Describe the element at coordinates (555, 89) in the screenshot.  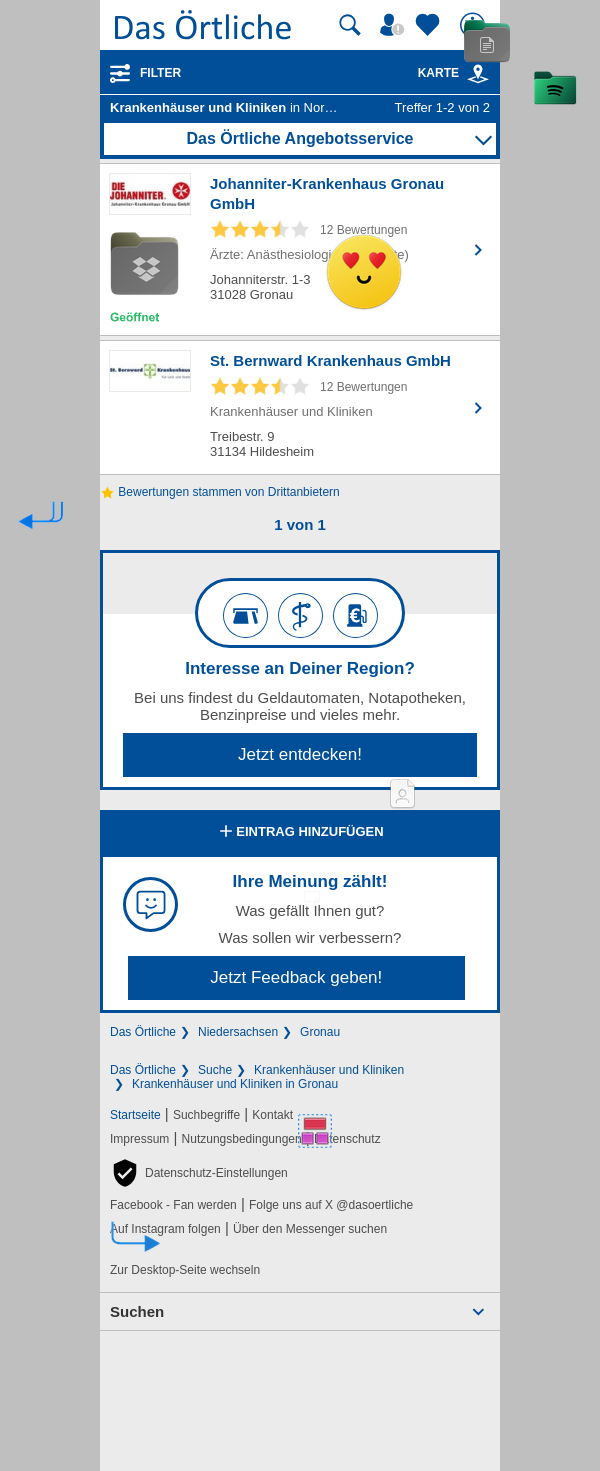
I see `open folder containing spotify downloads or files` at that location.